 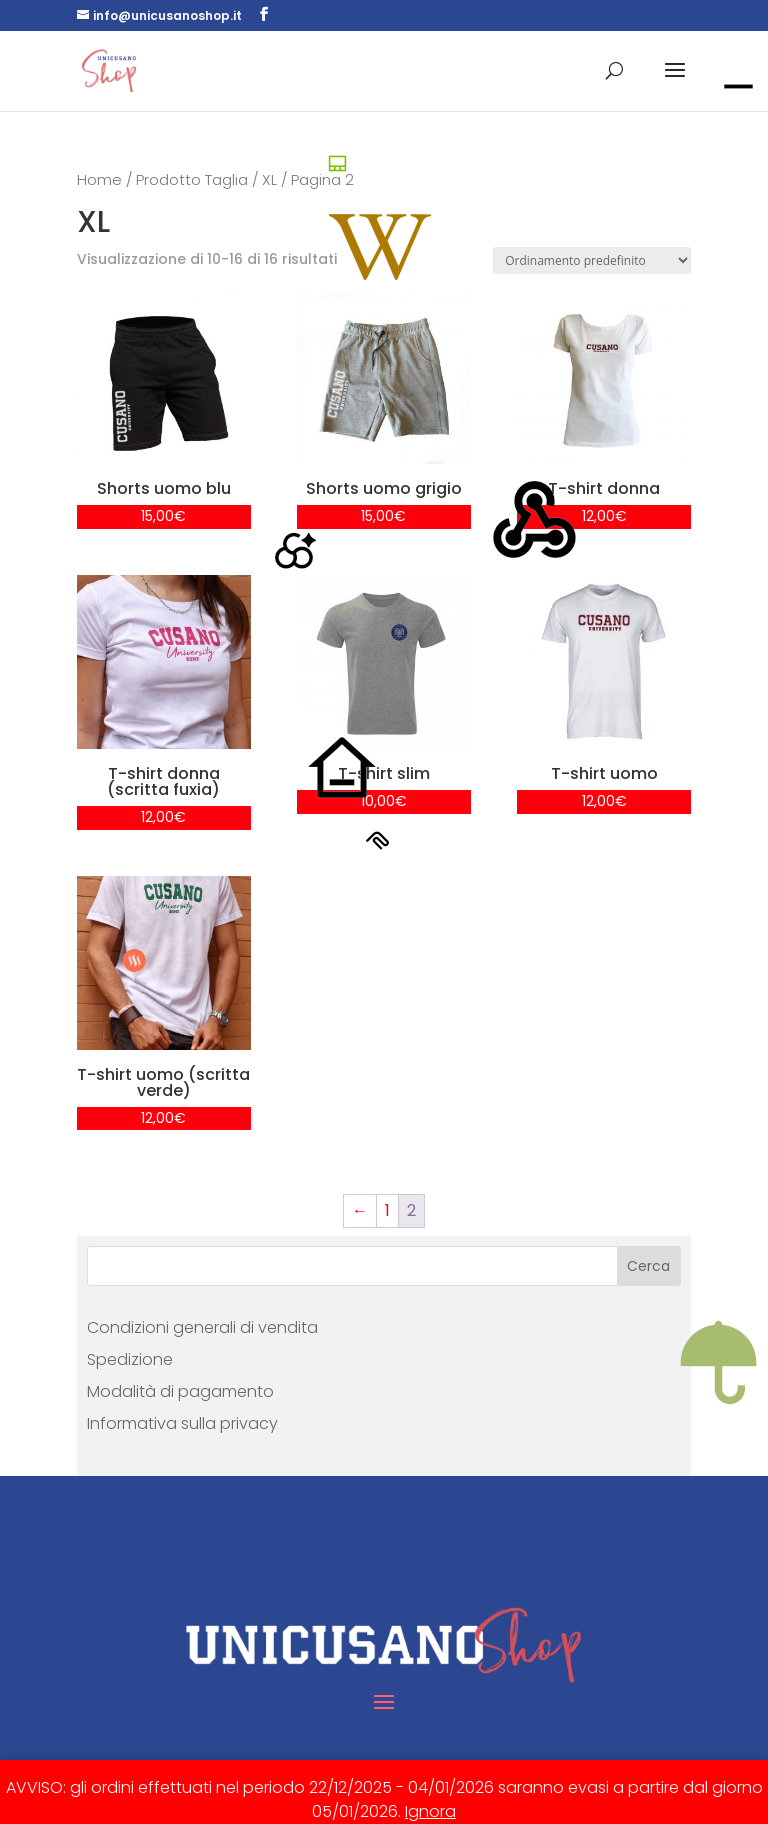 What do you see at coordinates (342, 770) in the screenshot?
I see `navigate to home screen` at bounding box center [342, 770].